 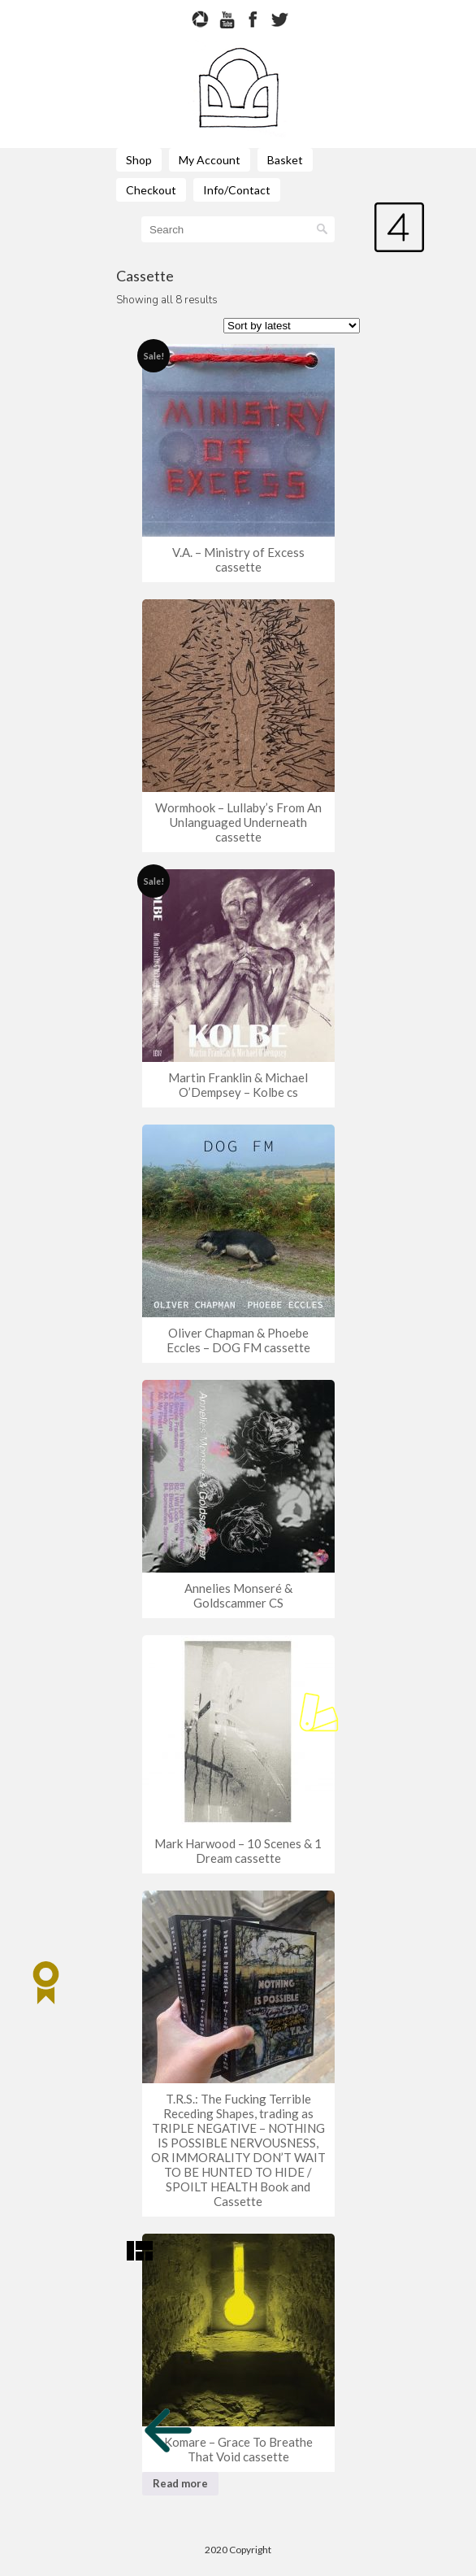 What do you see at coordinates (168, 2430) in the screenshot?
I see `go back to the previous screen` at bounding box center [168, 2430].